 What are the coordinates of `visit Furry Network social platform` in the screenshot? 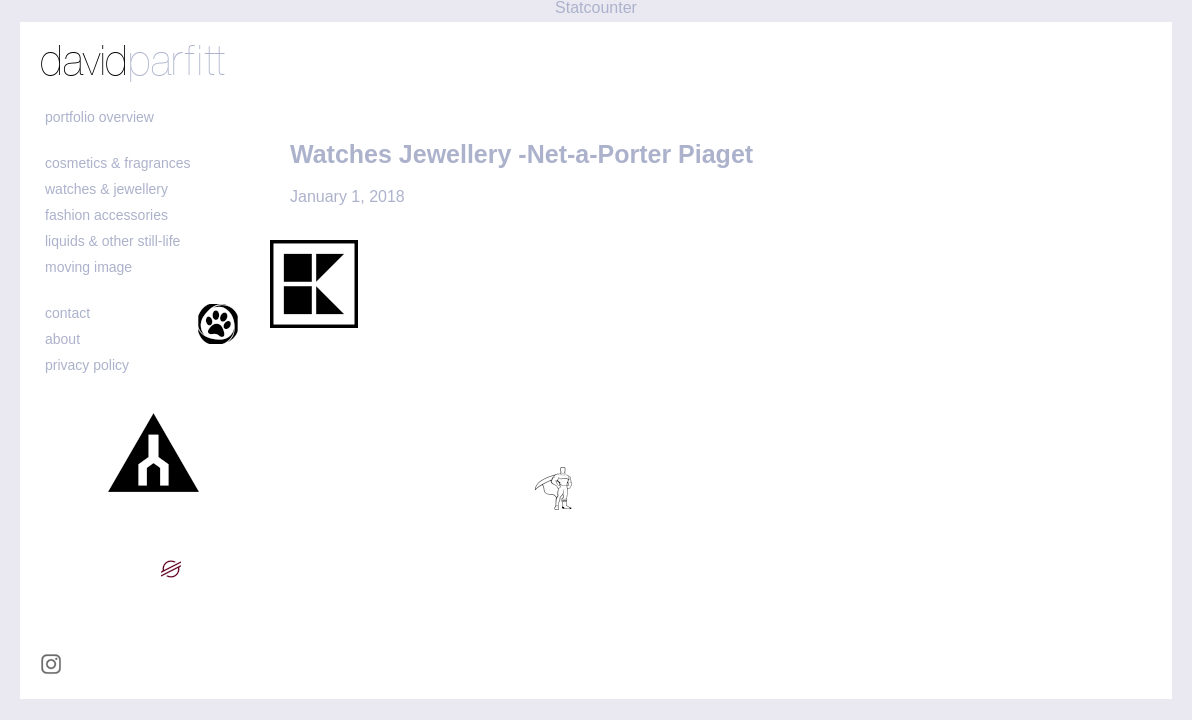 It's located at (218, 324).